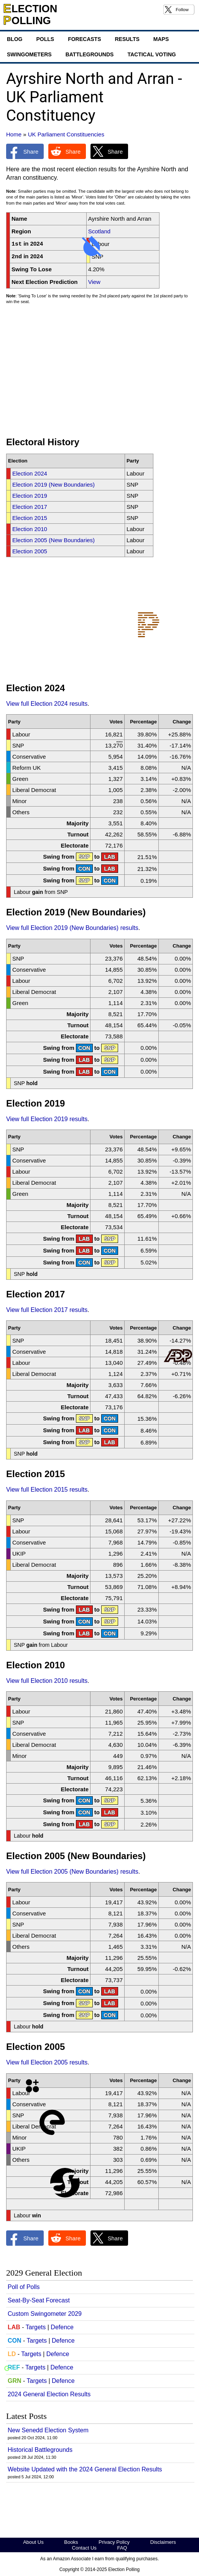 The height and width of the screenshot is (2576, 199). I want to click on Kofax company logo, so click(120, 742).